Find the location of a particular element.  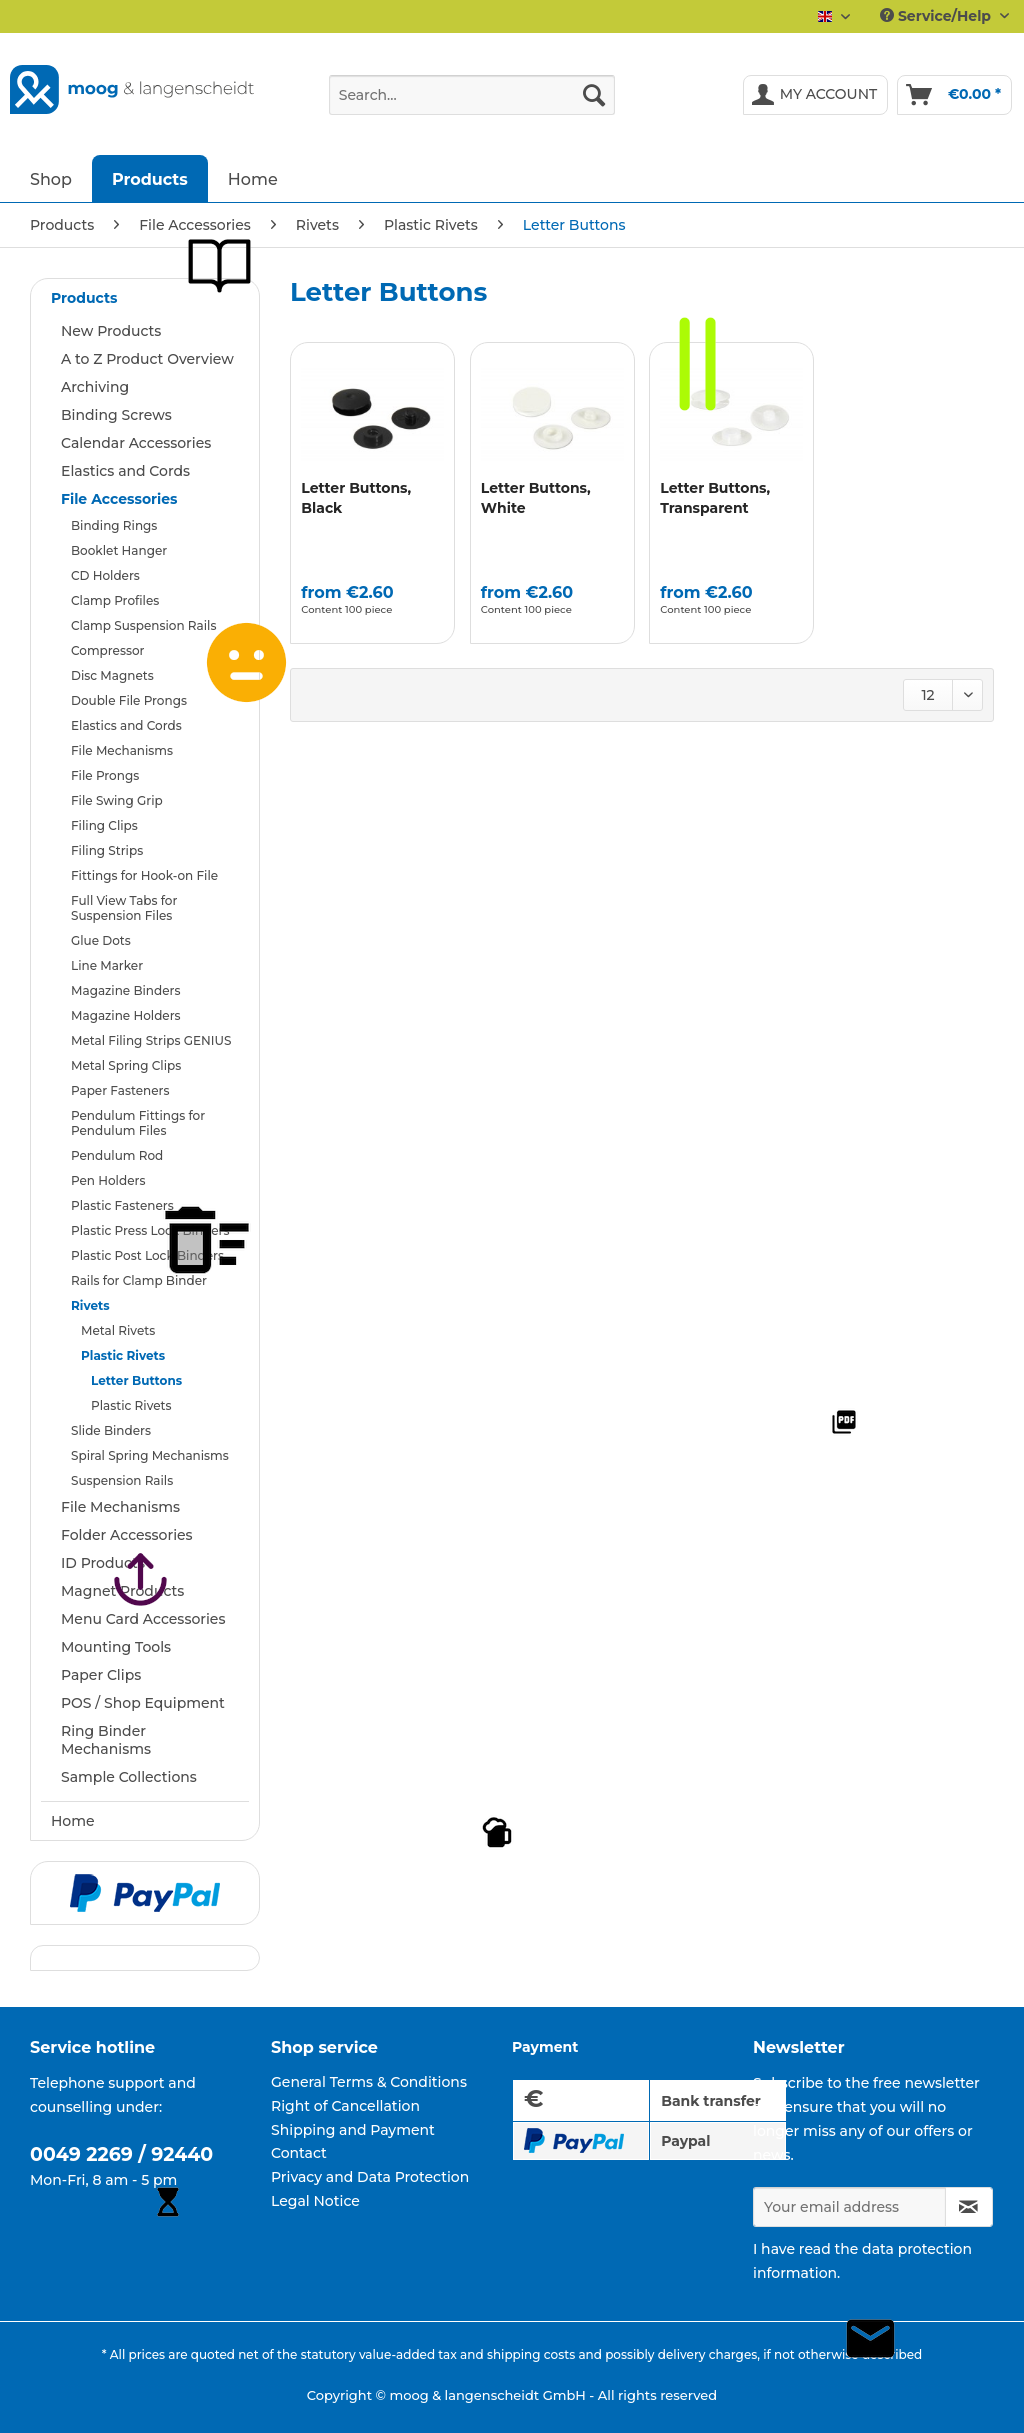

save or export as PDF is located at coordinates (844, 1422).